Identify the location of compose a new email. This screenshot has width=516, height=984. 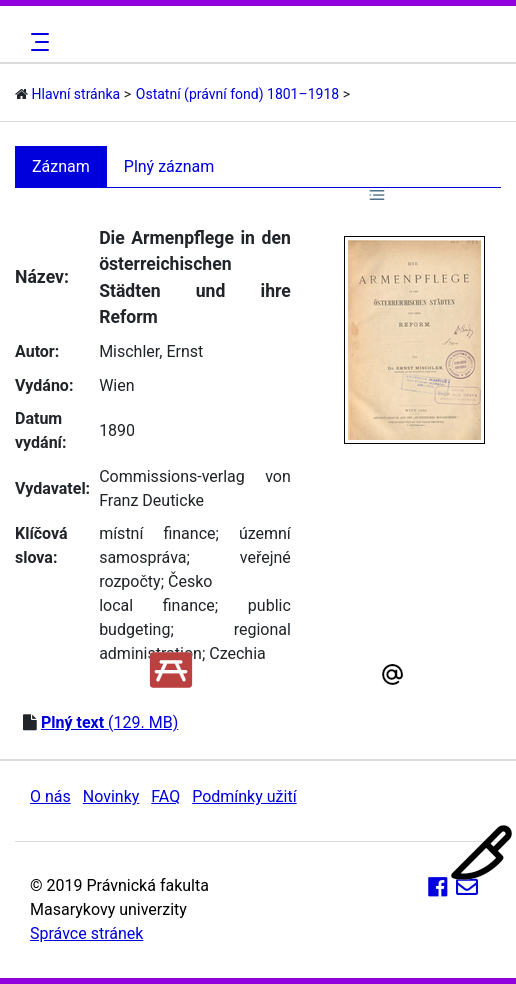
(392, 674).